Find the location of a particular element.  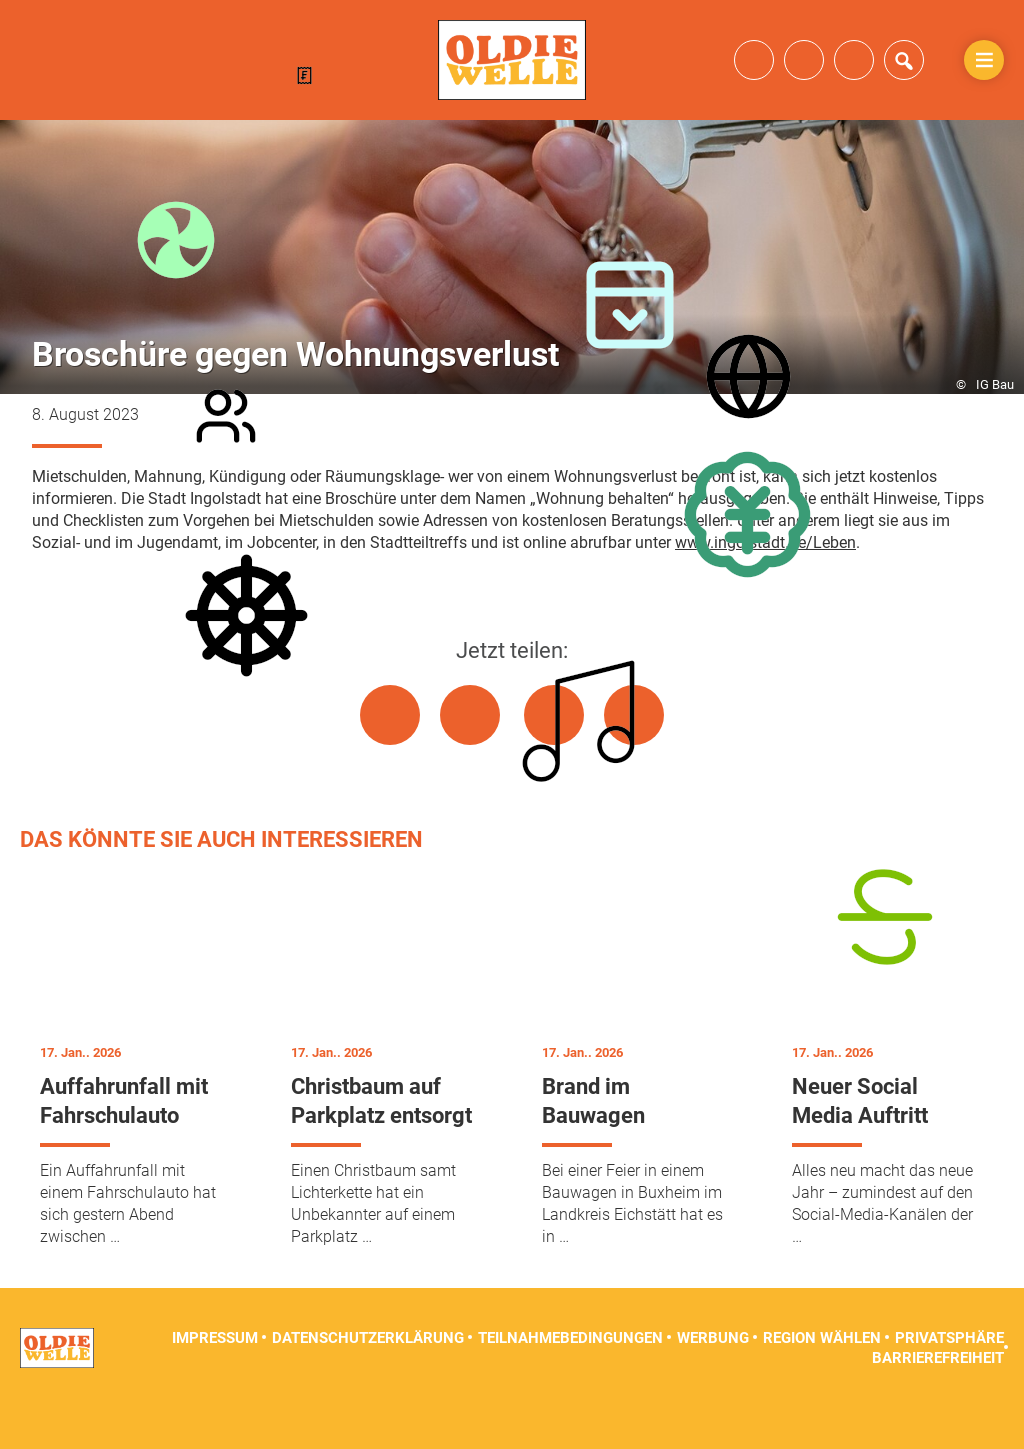

access music or audio playback is located at coordinates (585, 723).